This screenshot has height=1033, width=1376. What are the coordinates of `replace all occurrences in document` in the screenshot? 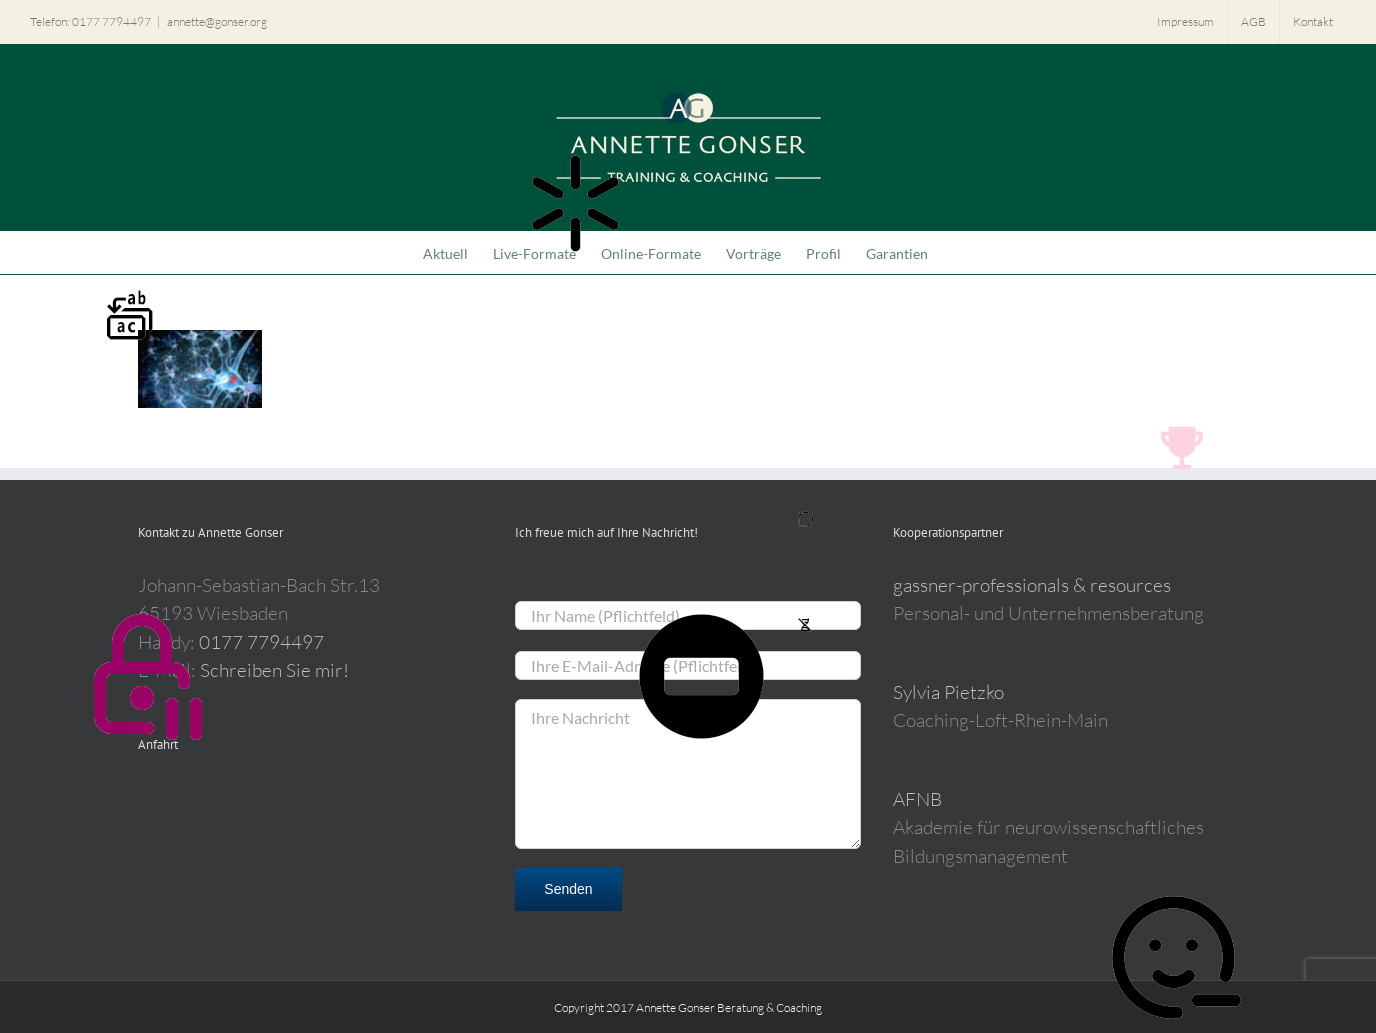 It's located at (128, 315).